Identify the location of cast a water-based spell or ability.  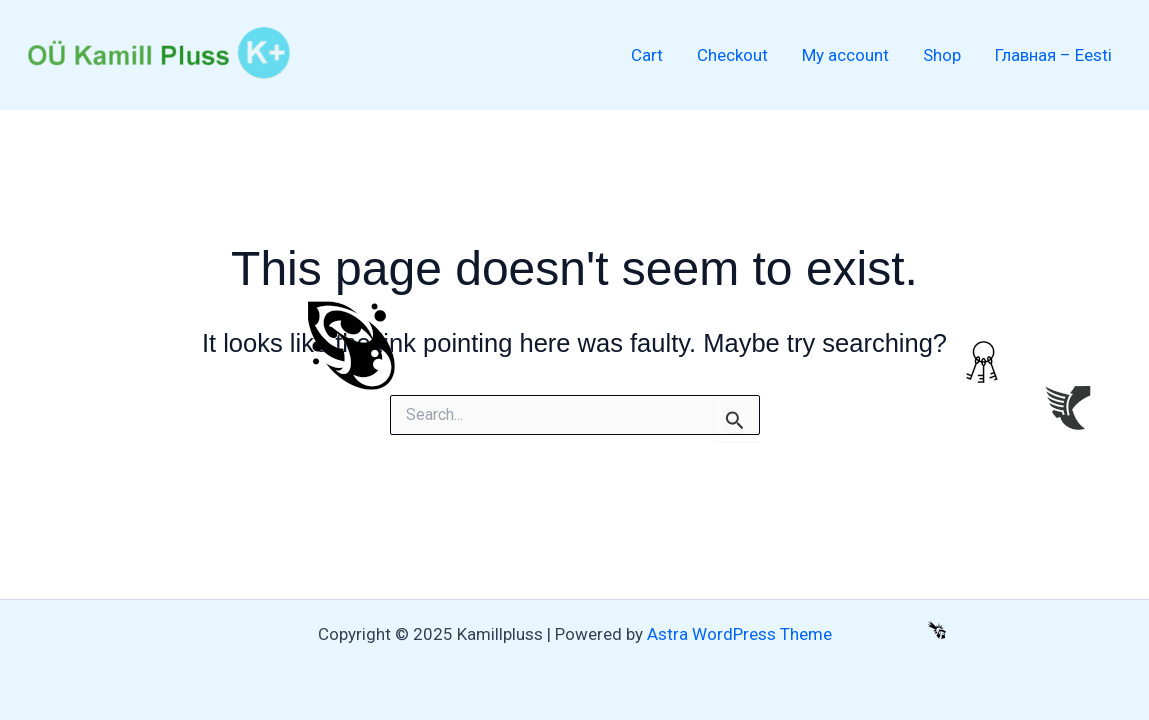
(351, 345).